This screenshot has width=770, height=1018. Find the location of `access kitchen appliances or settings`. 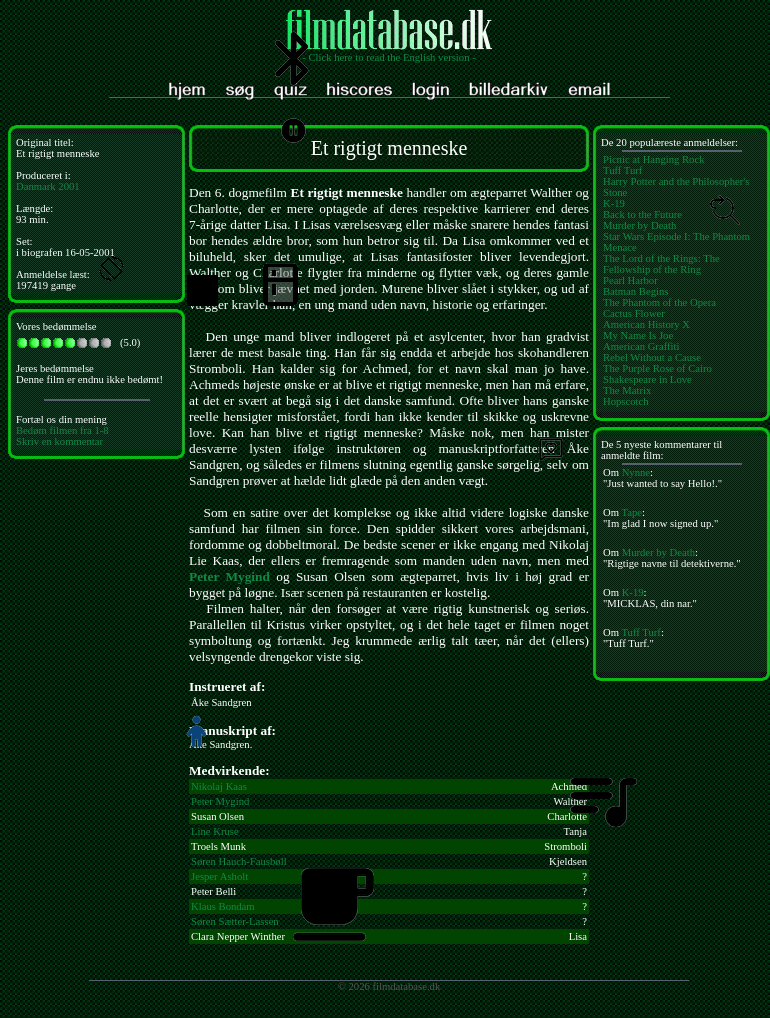

access kitchen appliances or settings is located at coordinates (280, 284).